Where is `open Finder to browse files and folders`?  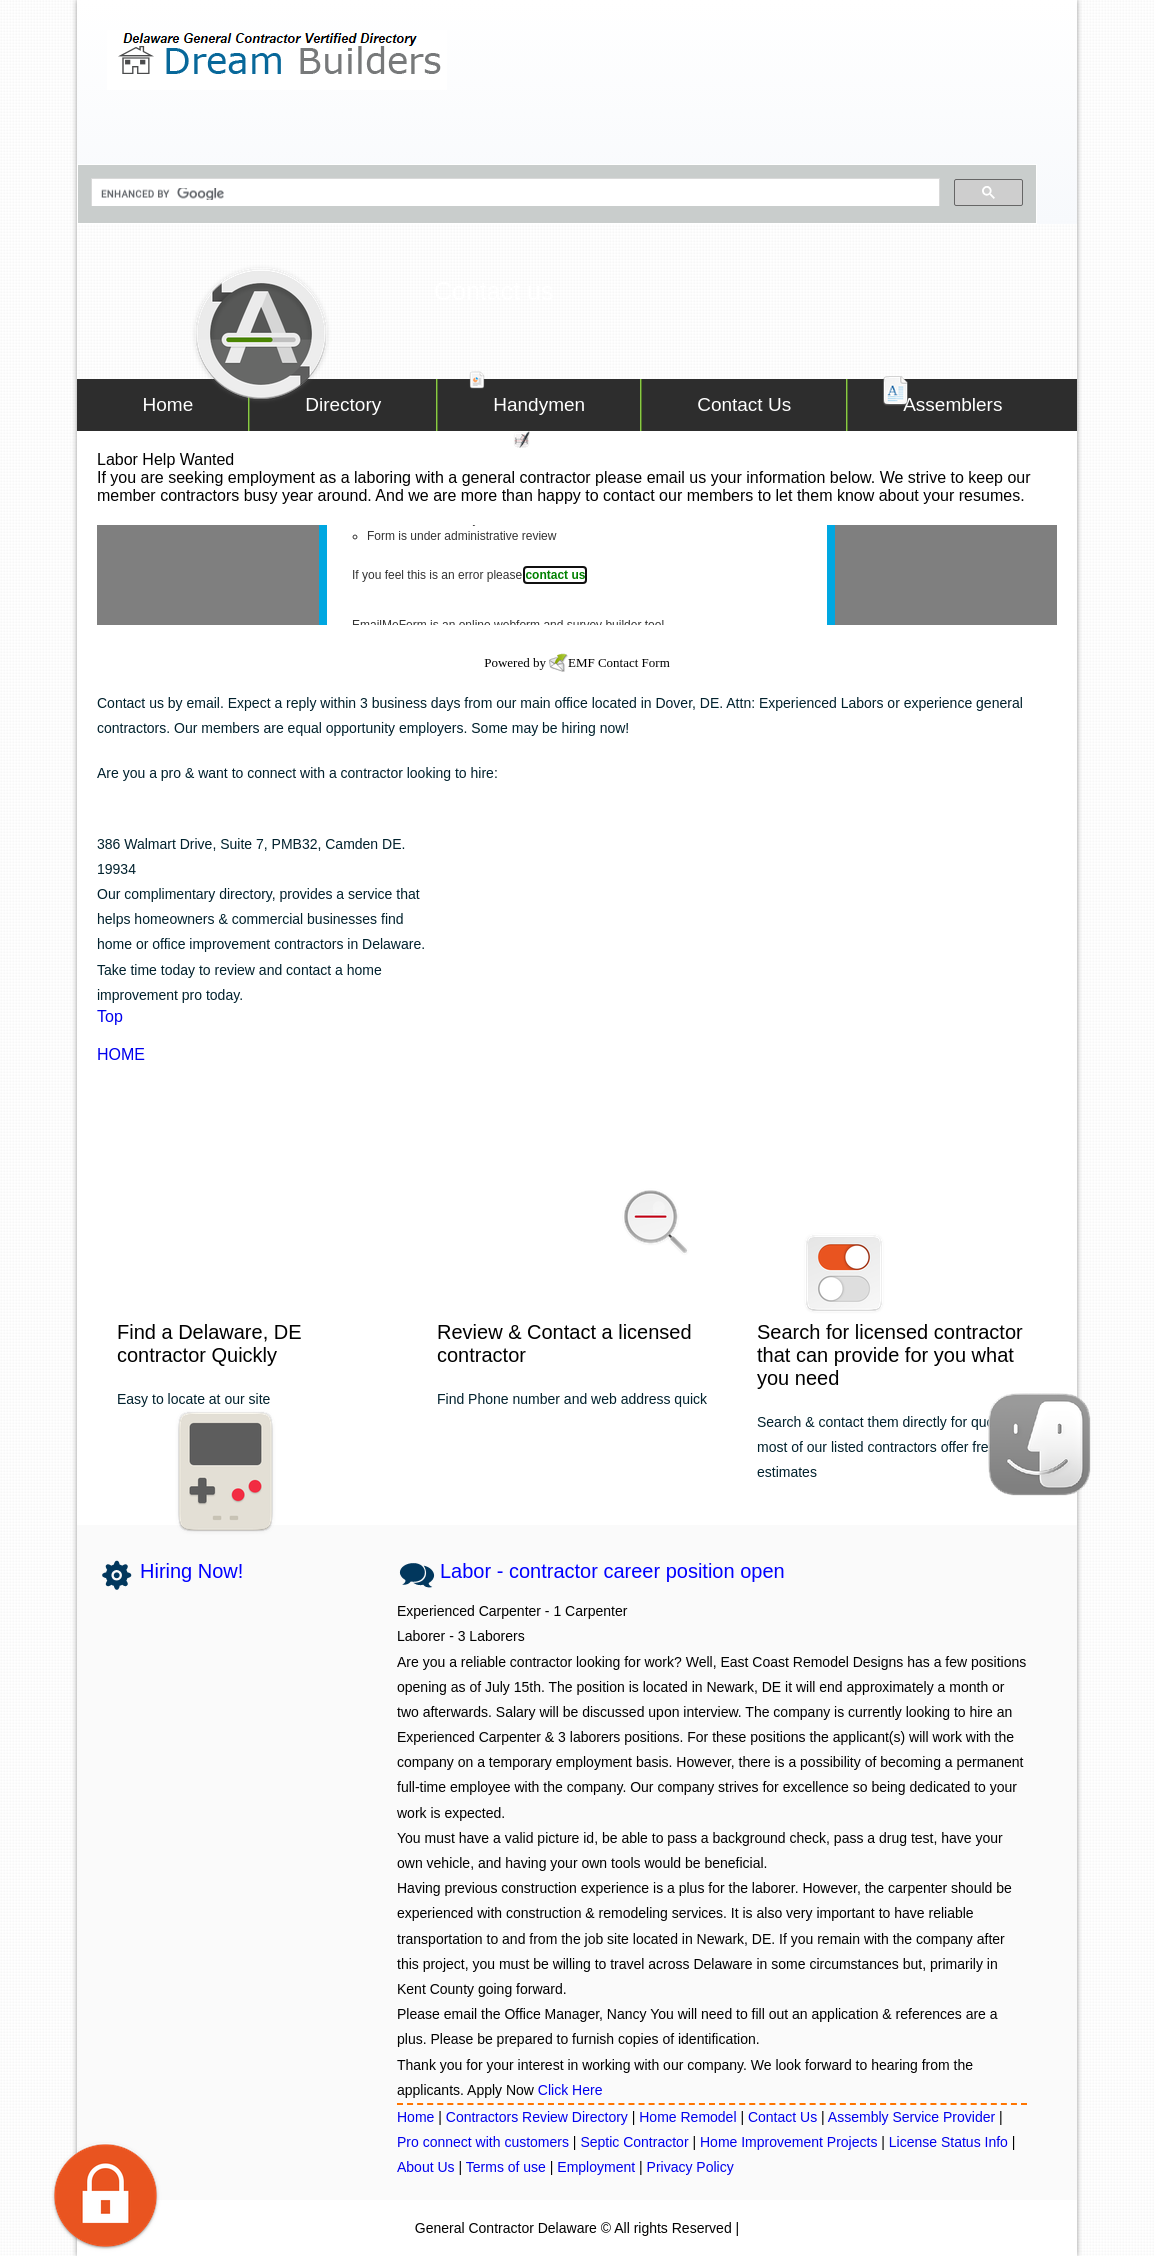
open Finder to browse files and folders is located at coordinates (1039, 1444).